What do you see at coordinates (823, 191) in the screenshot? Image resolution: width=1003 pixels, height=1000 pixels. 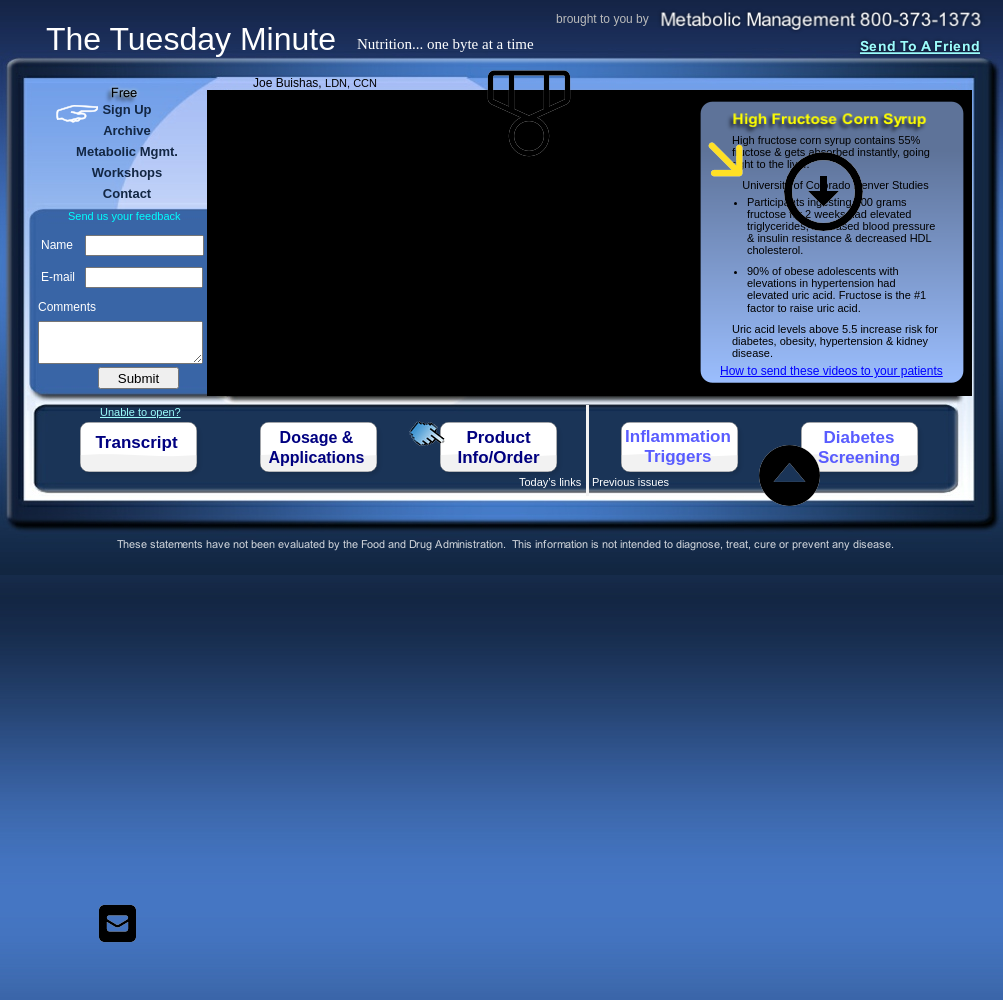 I see `download file or content` at bounding box center [823, 191].